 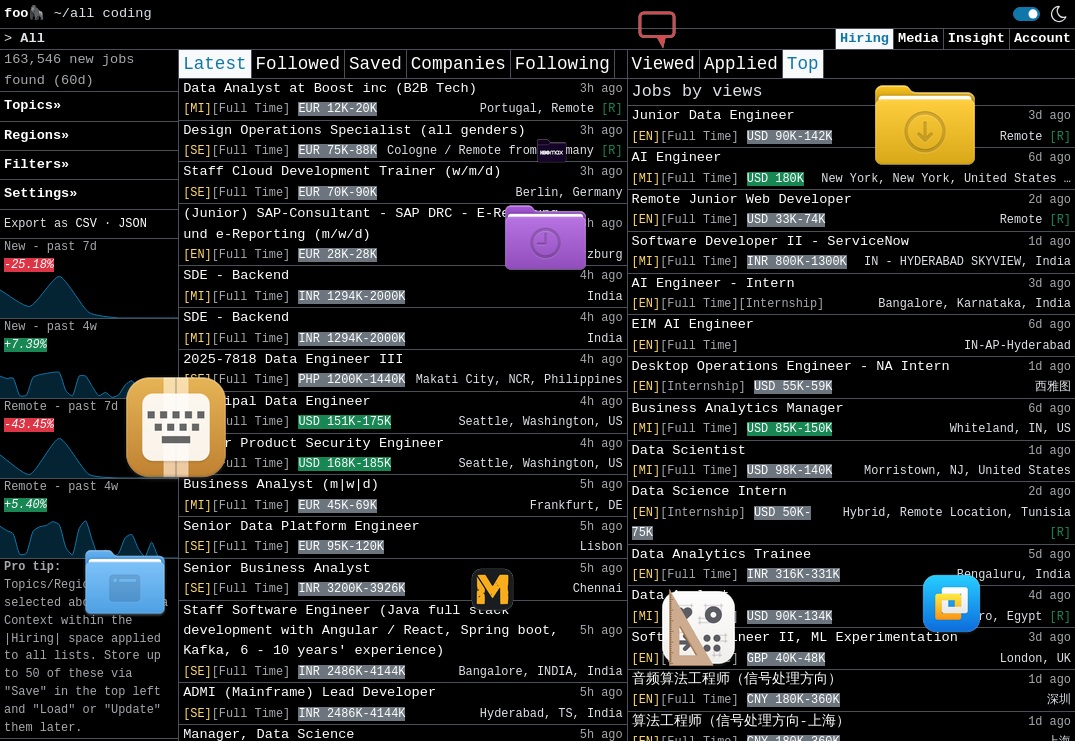 I want to click on open web design projects folder, so click(x=125, y=582).